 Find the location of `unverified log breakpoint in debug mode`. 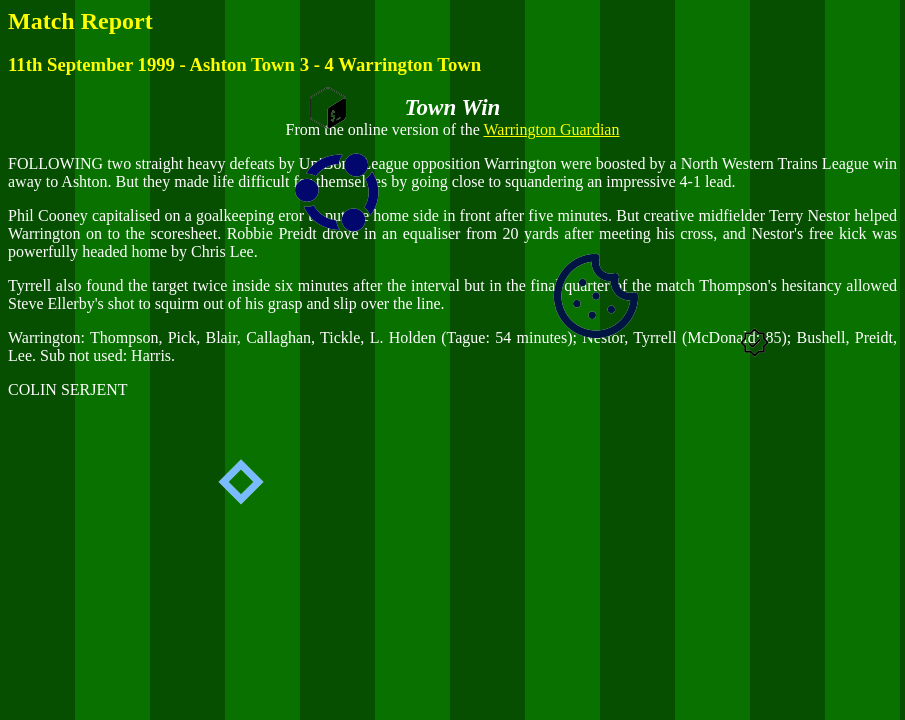

unverified log breakpoint in debug mode is located at coordinates (241, 482).